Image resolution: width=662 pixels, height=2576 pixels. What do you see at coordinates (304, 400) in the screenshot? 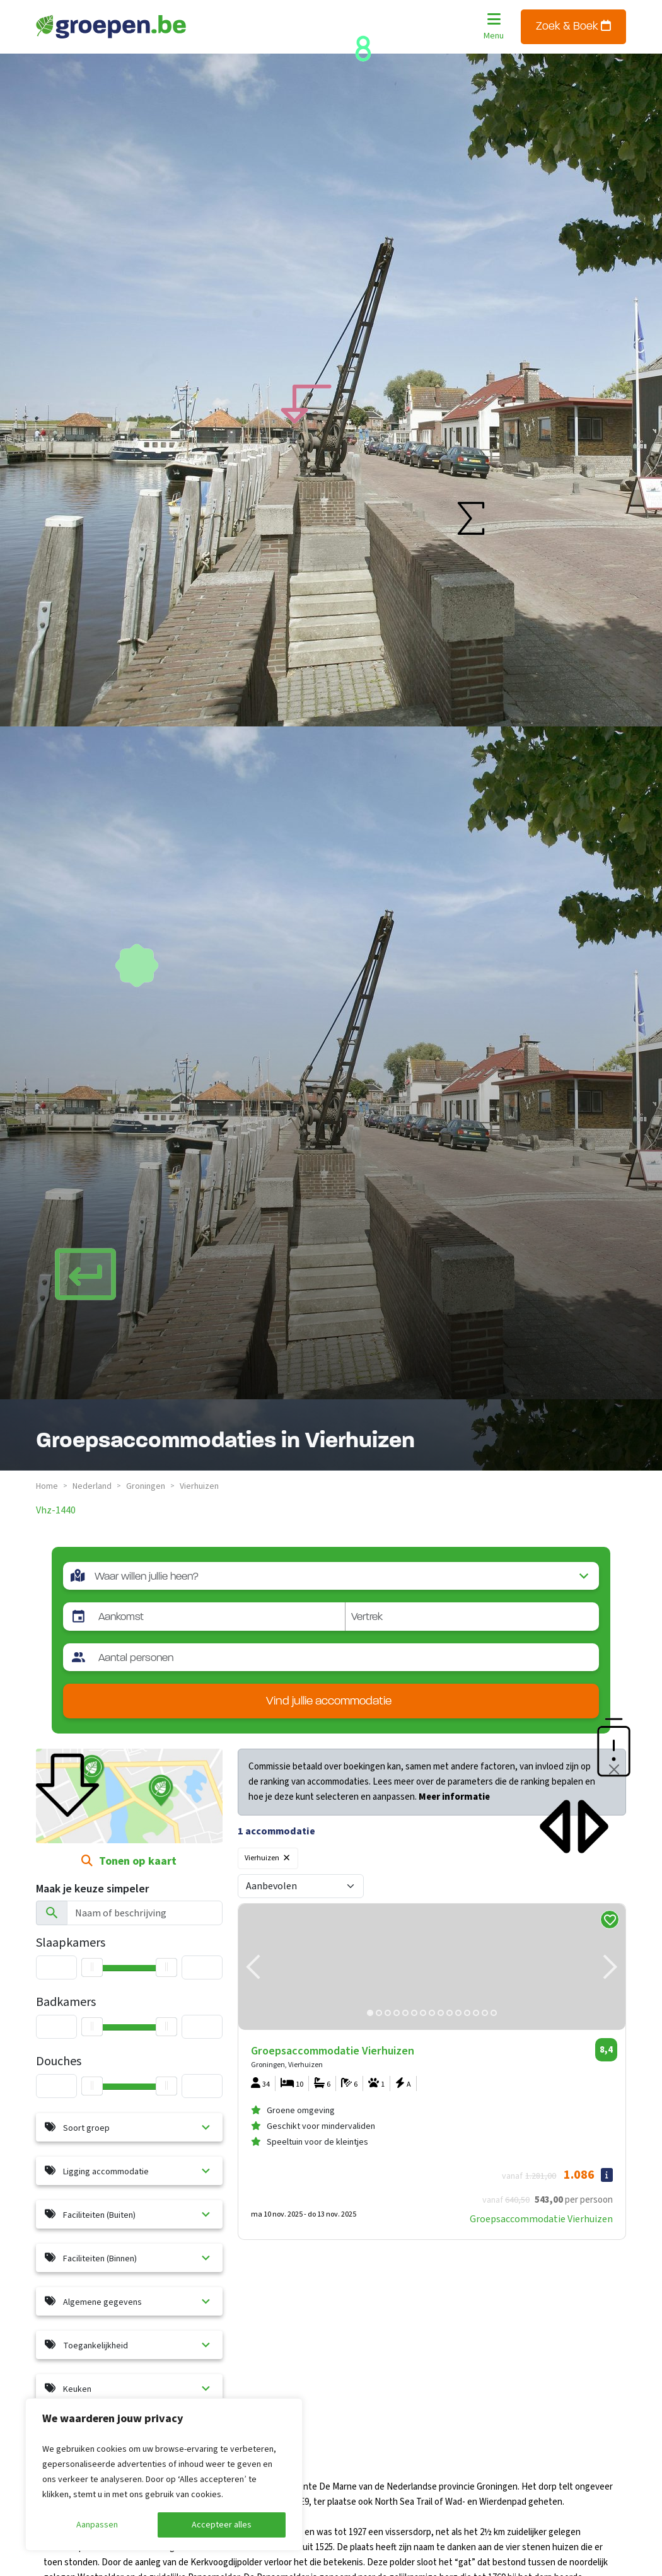
I see `go back and down in navigation` at bounding box center [304, 400].